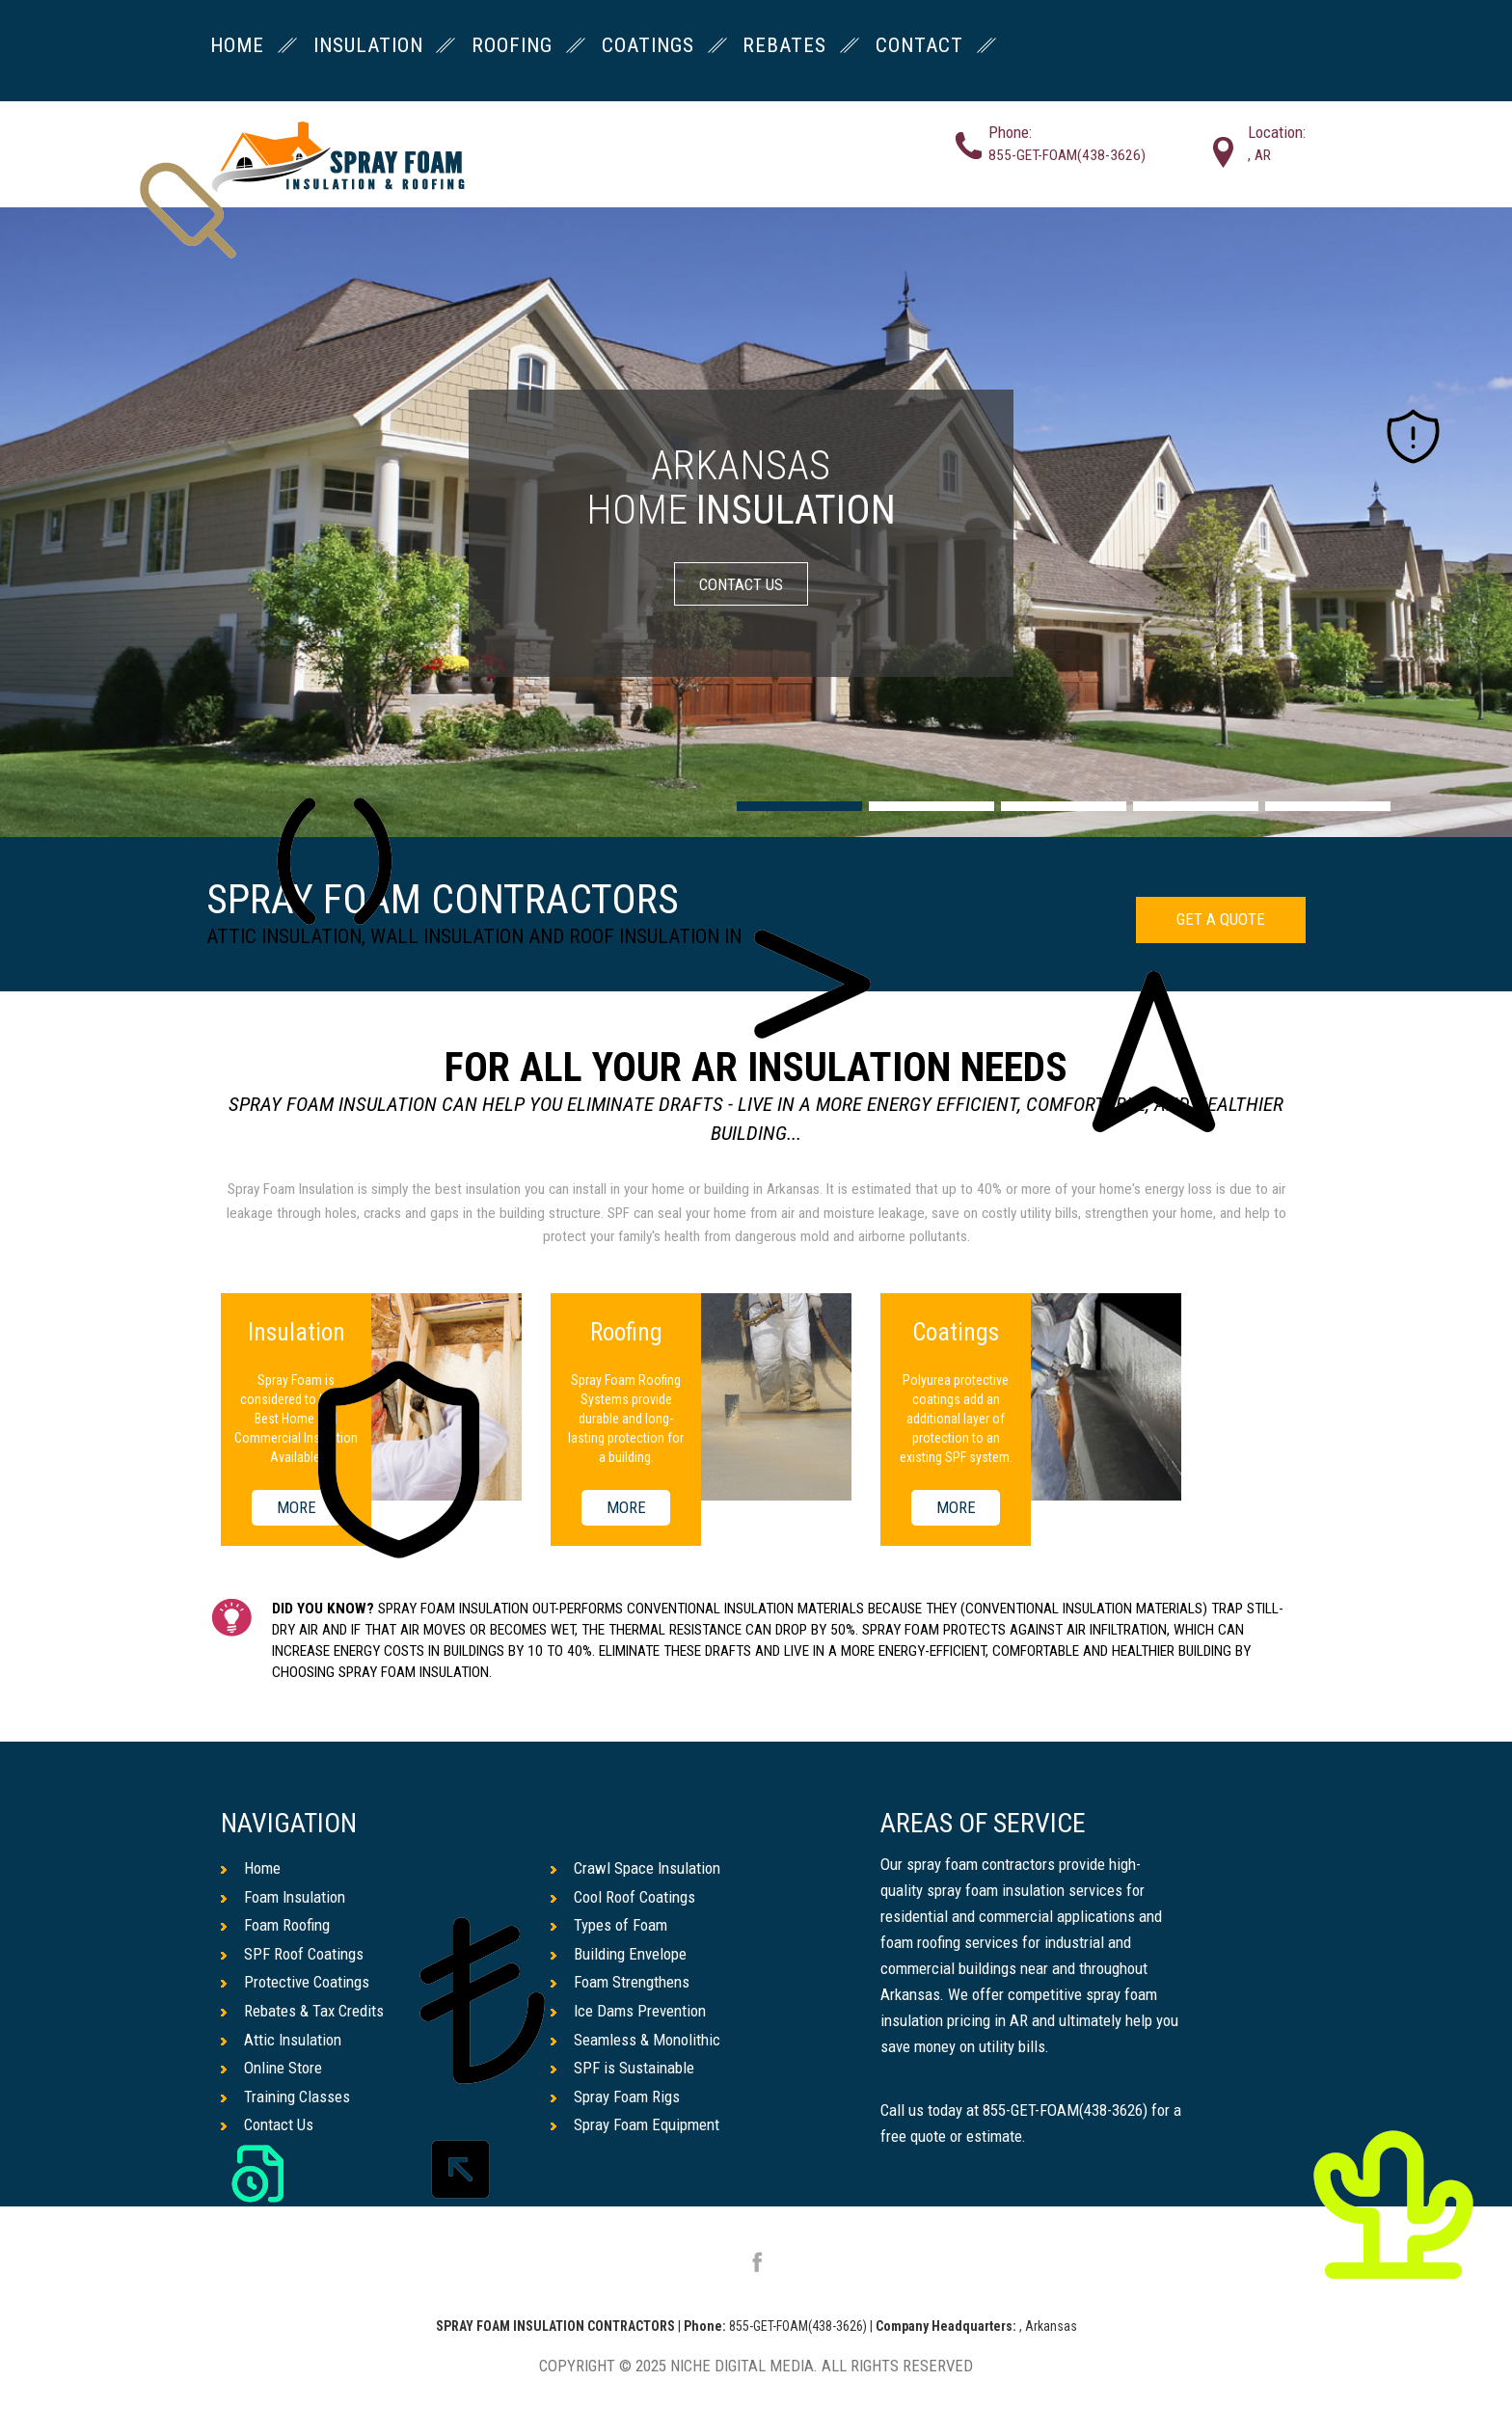 The width and height of the screenshot is (1512, 2435). I want to click on view or select Turkish lira currency, so click(486, 2000).